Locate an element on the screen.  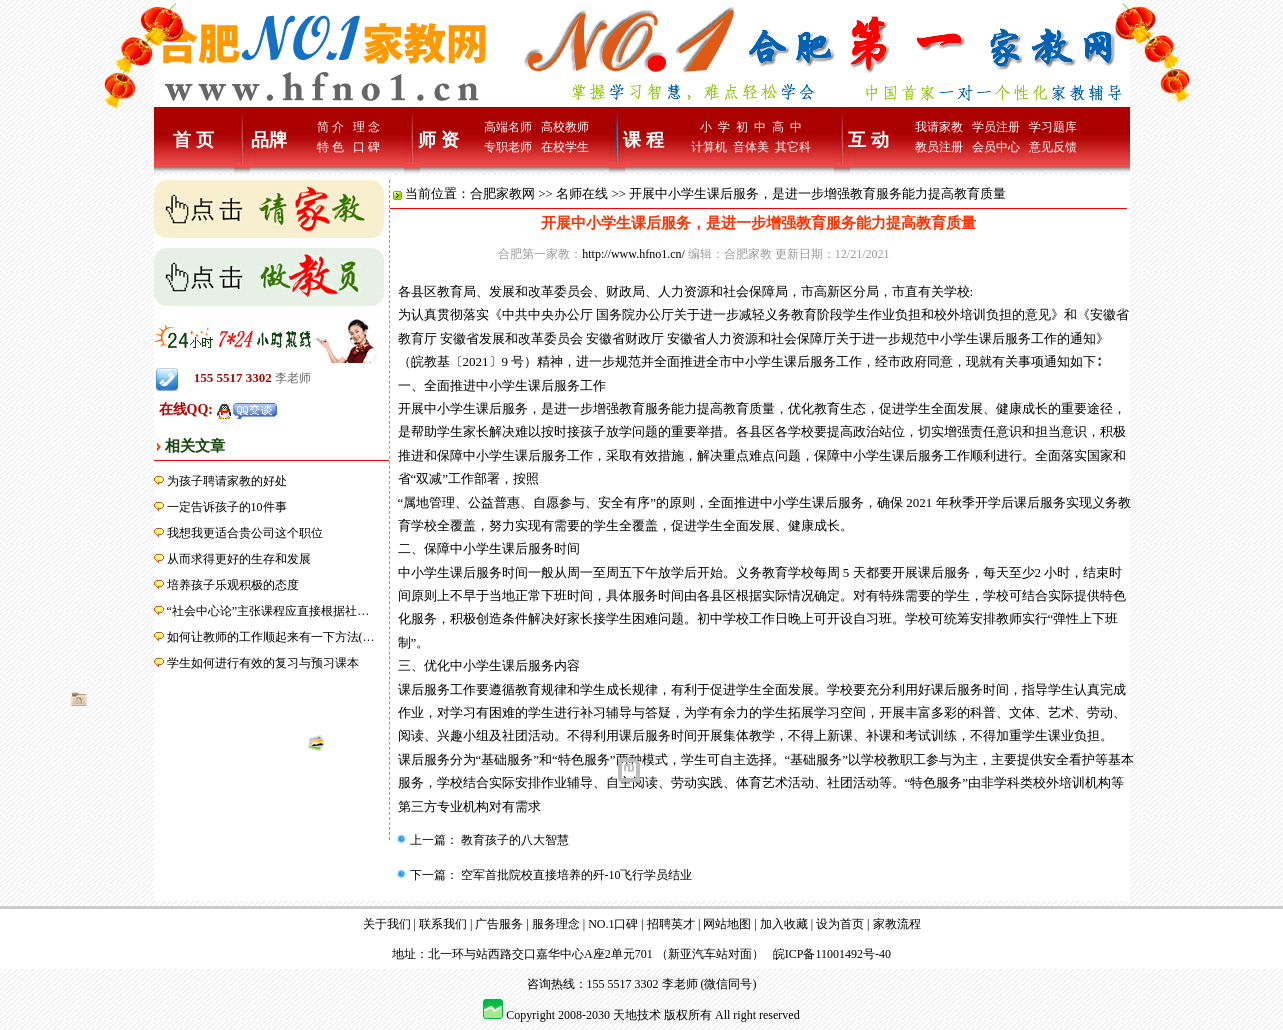
access your templates folder is located at coordinates (79, 700).